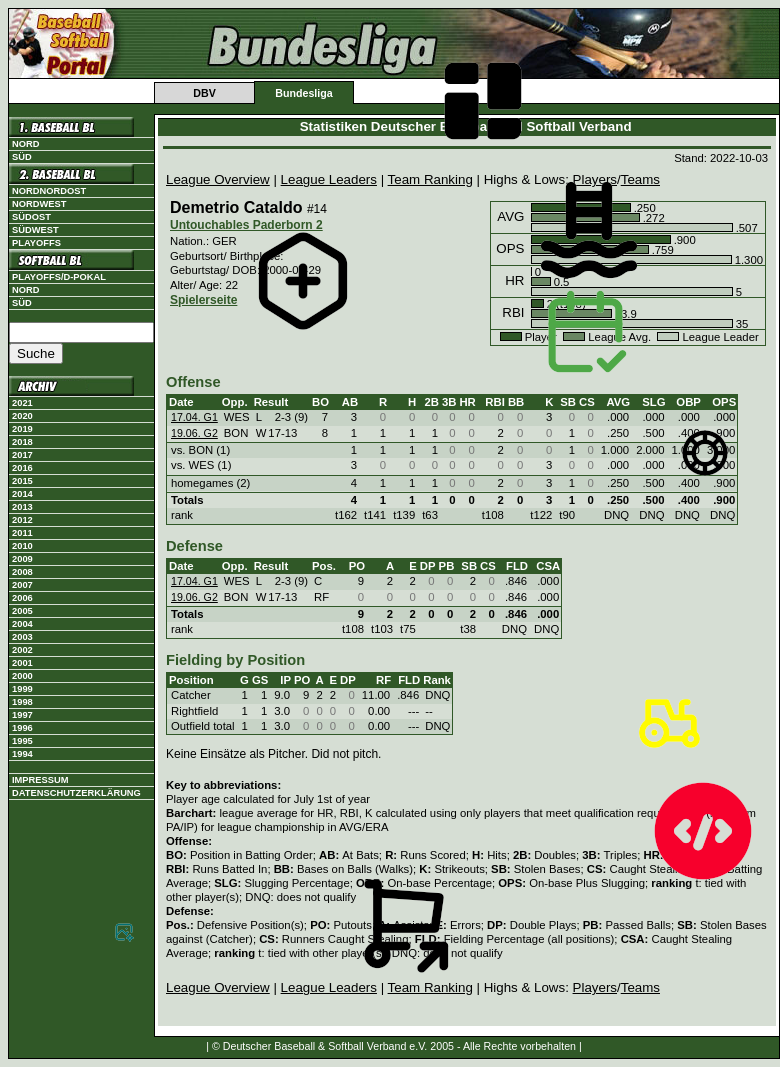  I want to click on confirm or complete a scheduled event, so click(585, 331).